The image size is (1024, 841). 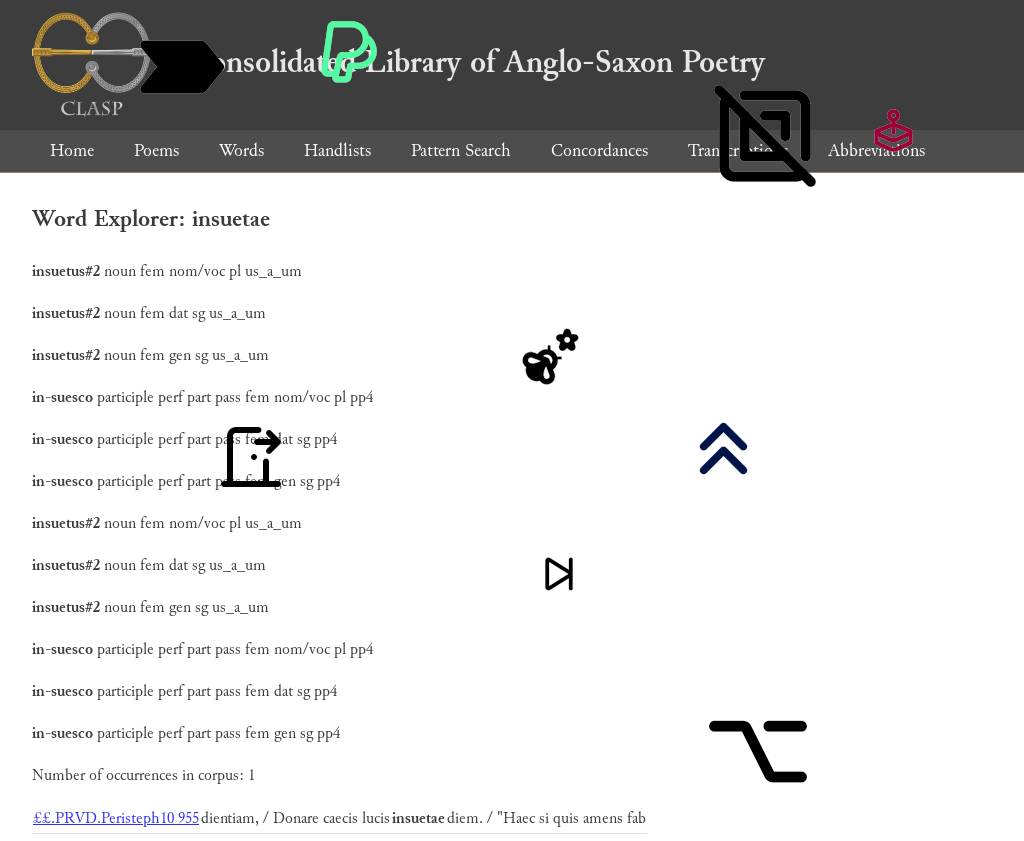 I want to click on disable box model view, so click(x=765, y=136).